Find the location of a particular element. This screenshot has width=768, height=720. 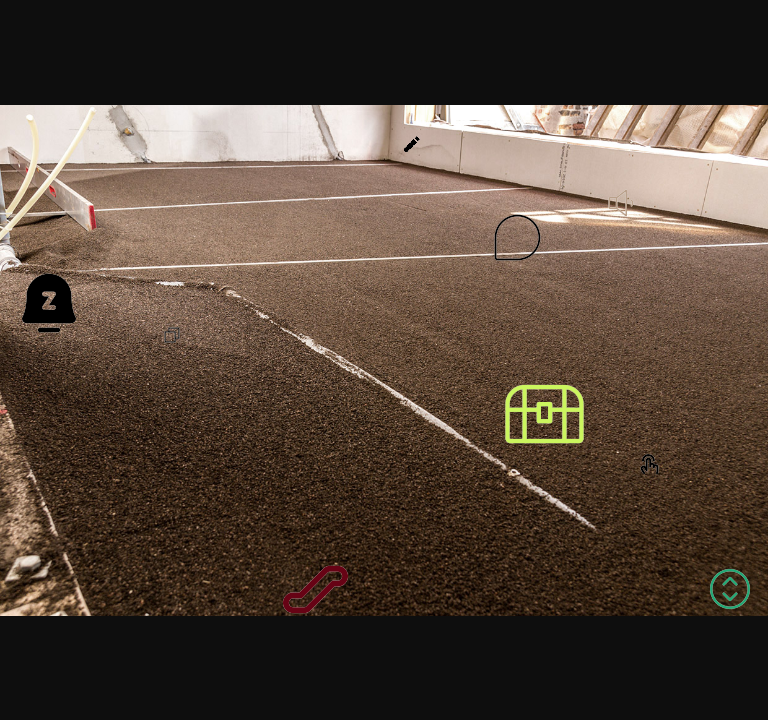

indicates escalator location in a building or transit map is located at coordinates (315, 589).